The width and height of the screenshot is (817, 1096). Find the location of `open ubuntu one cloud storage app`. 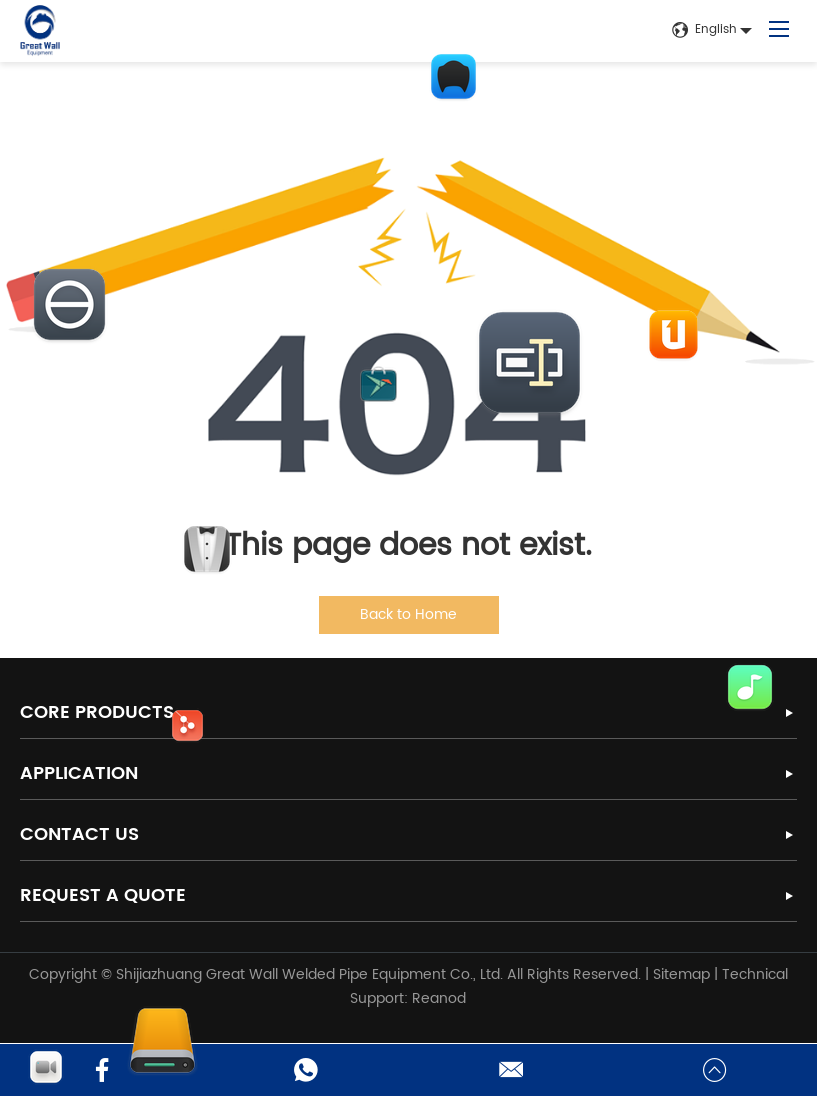

open ubuntu one cloud storage app is located at coordinates (673, 334).